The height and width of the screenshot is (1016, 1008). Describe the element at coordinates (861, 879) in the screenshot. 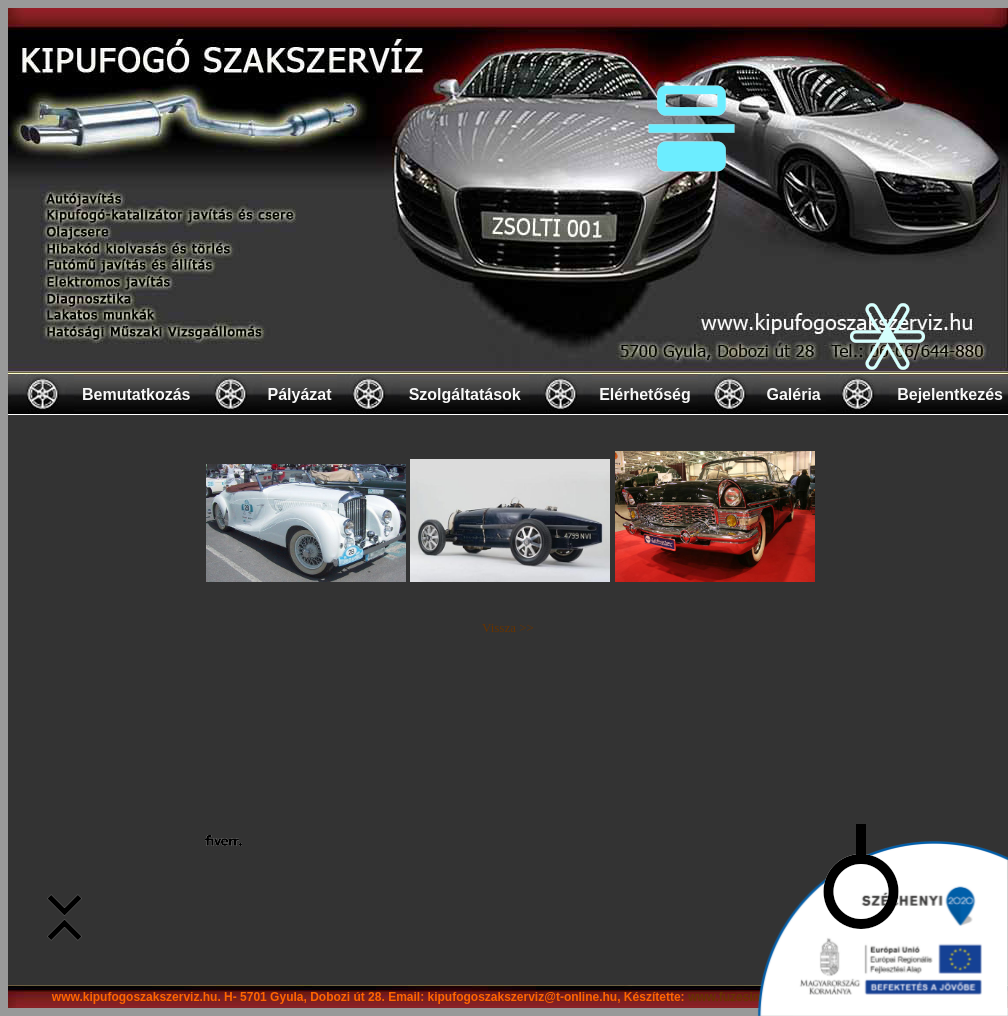

I see `select genderless or non-binary gender option` at that location.